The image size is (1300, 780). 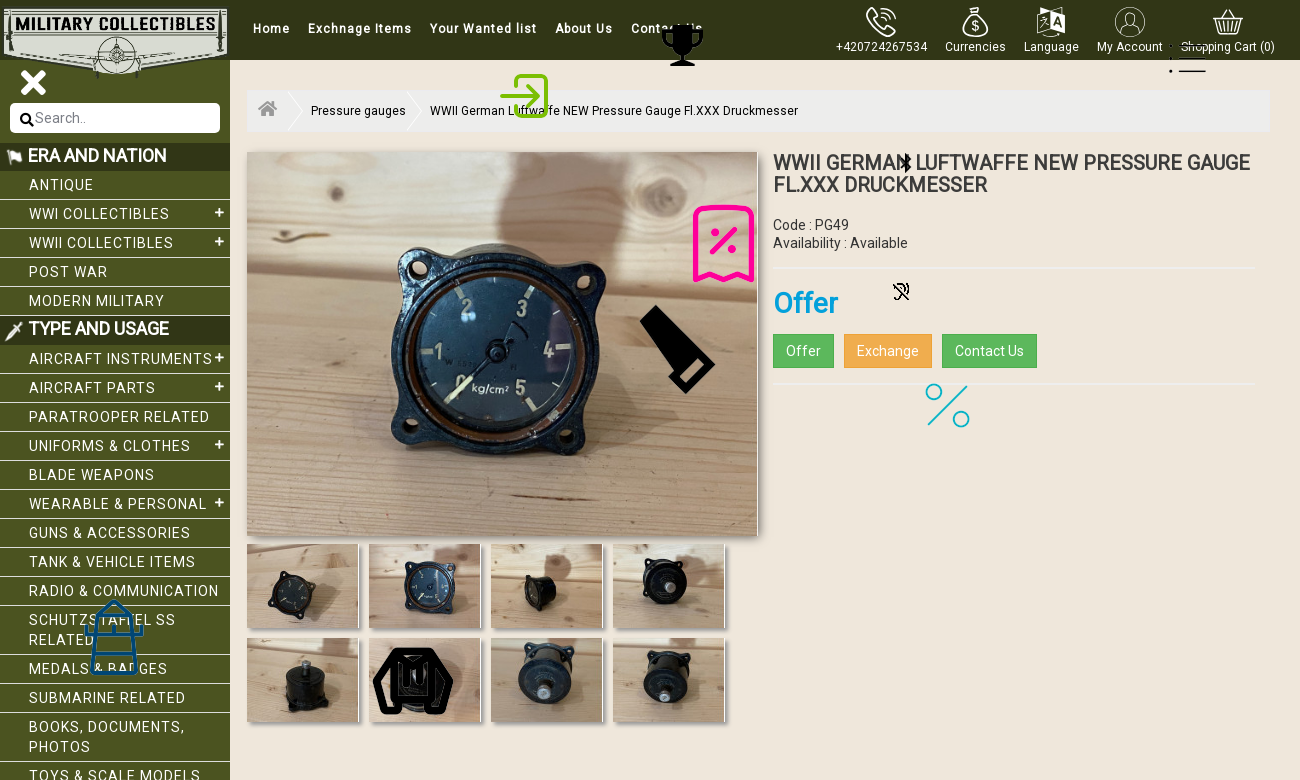 I want to click on indicates hearing assistance is disabled, so click(x=901, y=291).